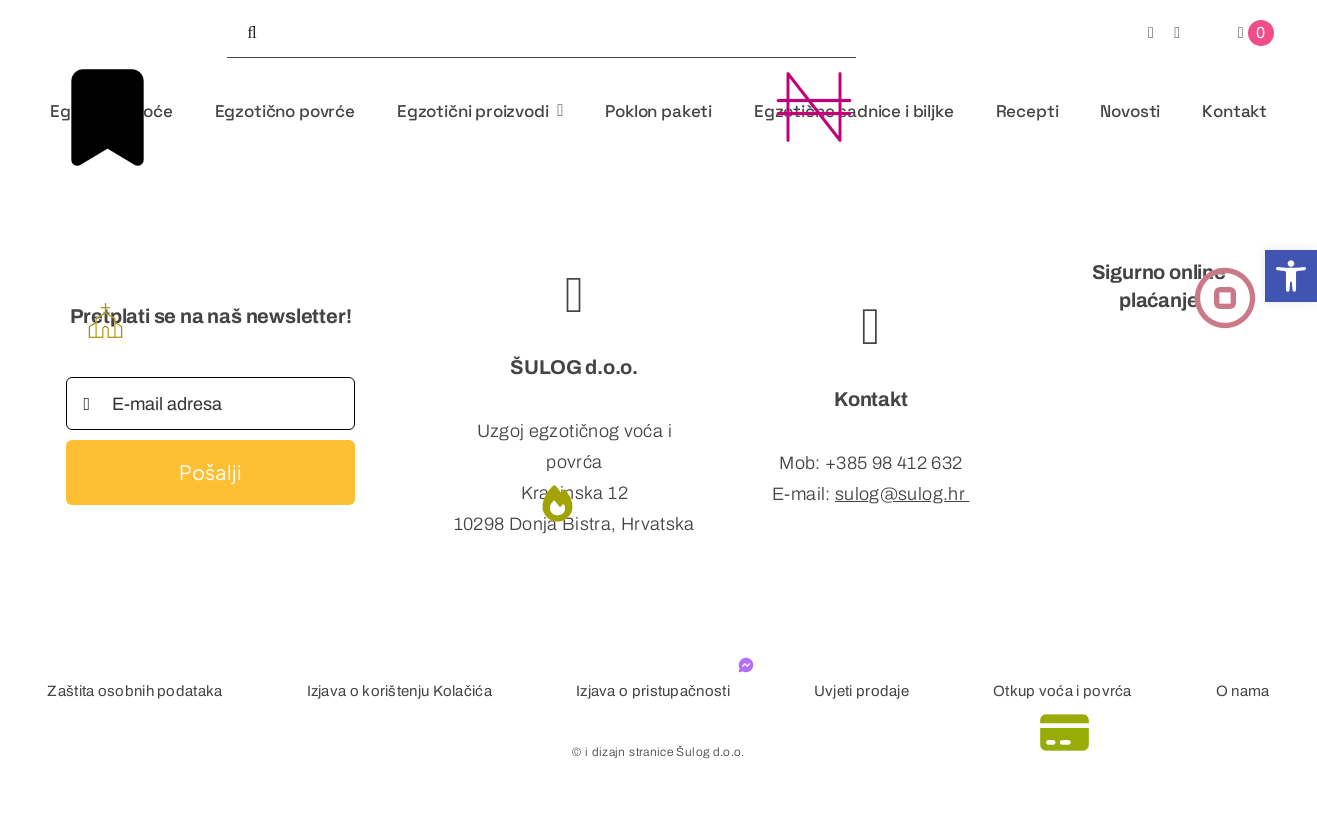 The width and height of the screenshot is (1317, 813). Describe the element at coordinates (1225, 298) in the screenshot. I see `stop playback or recording` at that location.